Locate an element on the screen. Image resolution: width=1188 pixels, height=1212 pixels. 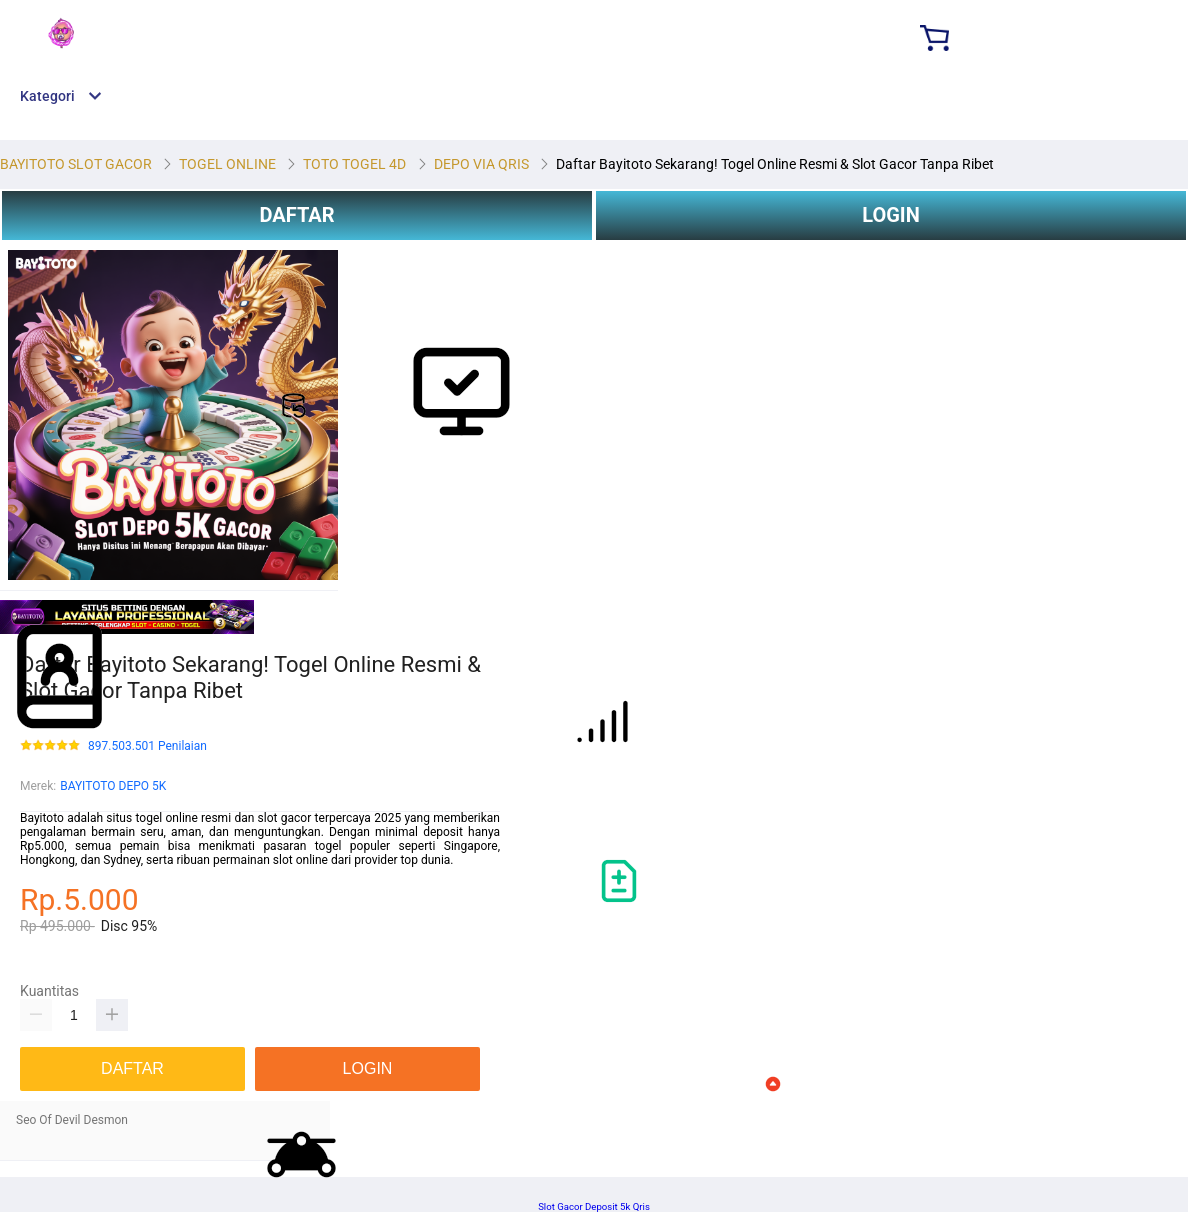
access vector path editing tools is located at coordinates (301, 1154).